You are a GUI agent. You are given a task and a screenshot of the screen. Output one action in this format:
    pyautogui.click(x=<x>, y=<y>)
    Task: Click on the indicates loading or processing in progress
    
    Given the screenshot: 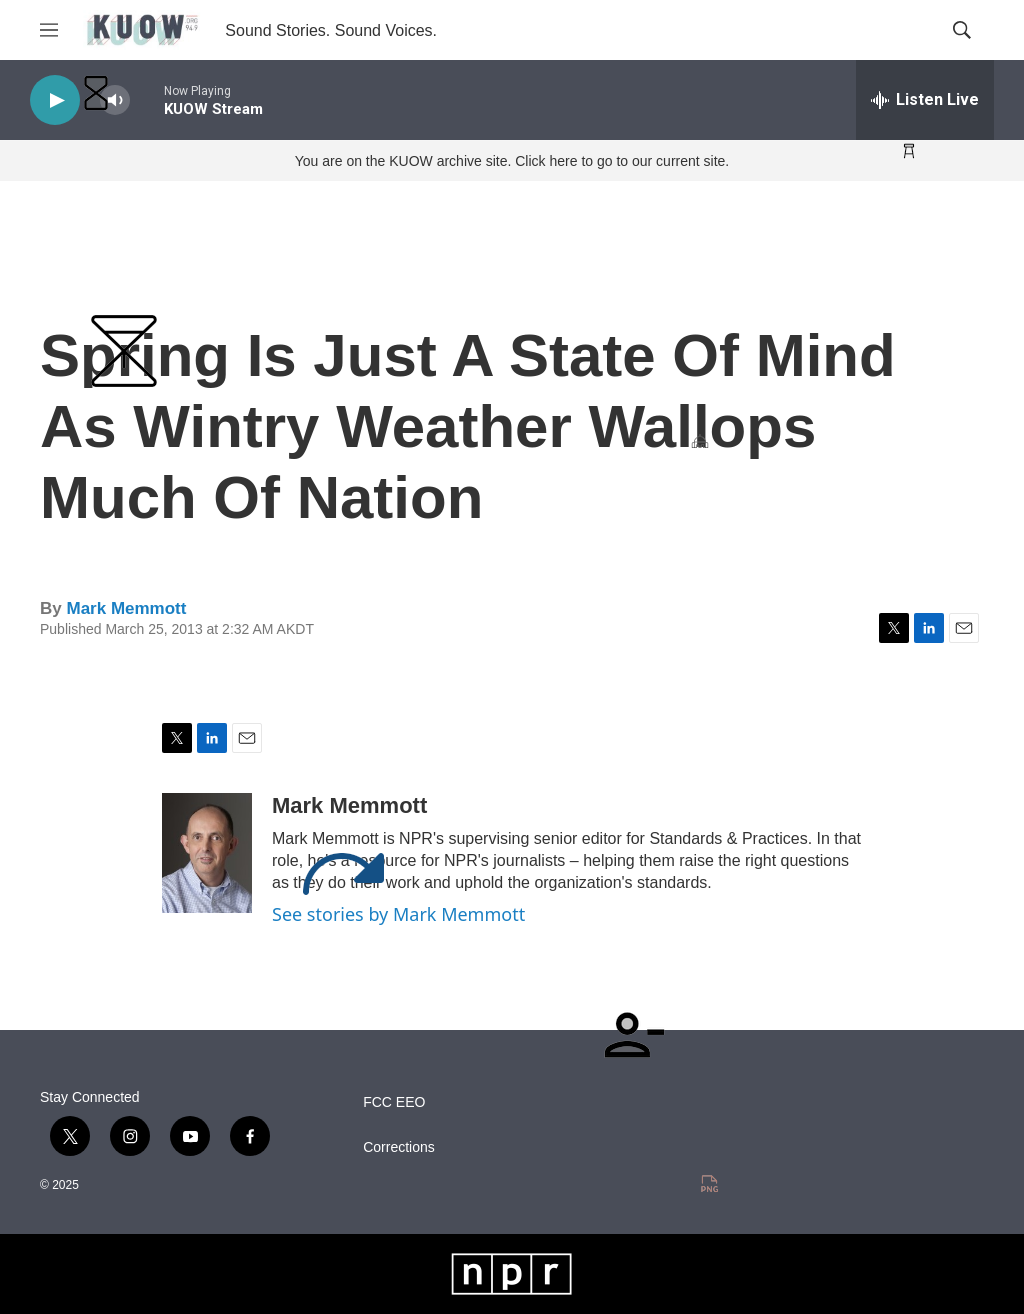 What is the action you would take?
    pyautogui.click(x=124, y=351)
    